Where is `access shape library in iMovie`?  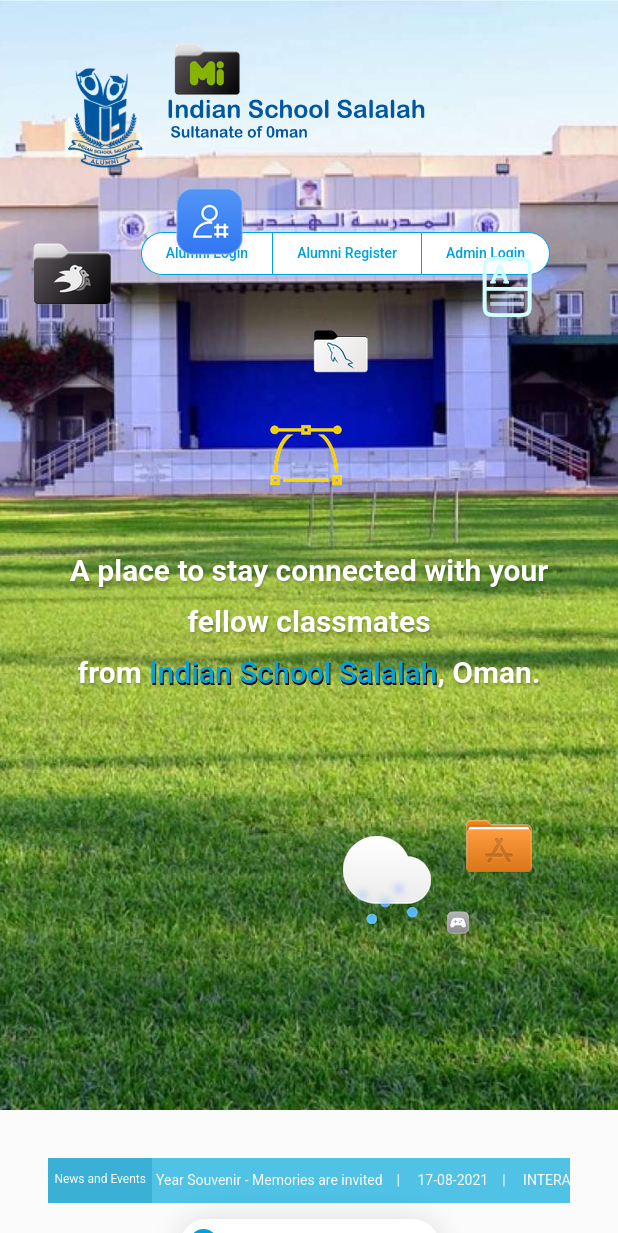
access shape library in iMovie is located at coordinates (306, 455).